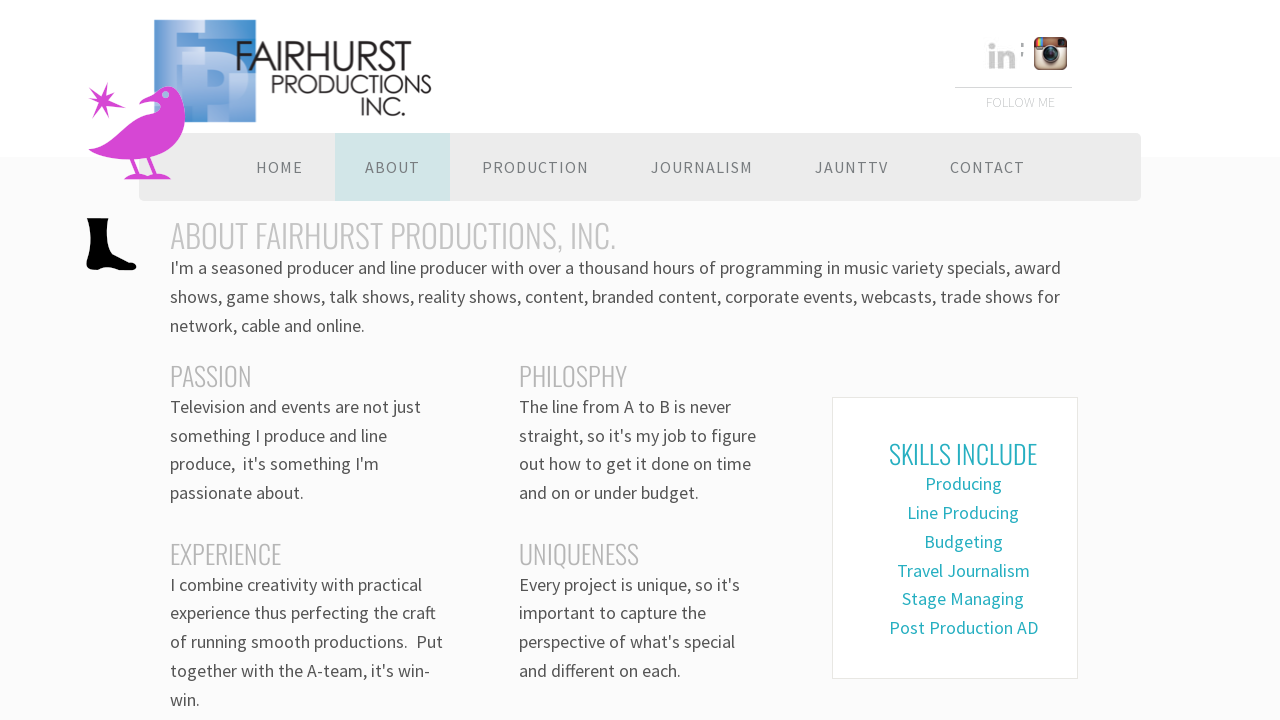 This screenshot has height=720, width=1280. I want to click on indicates a distraction or interruption event, so click(137, 130).